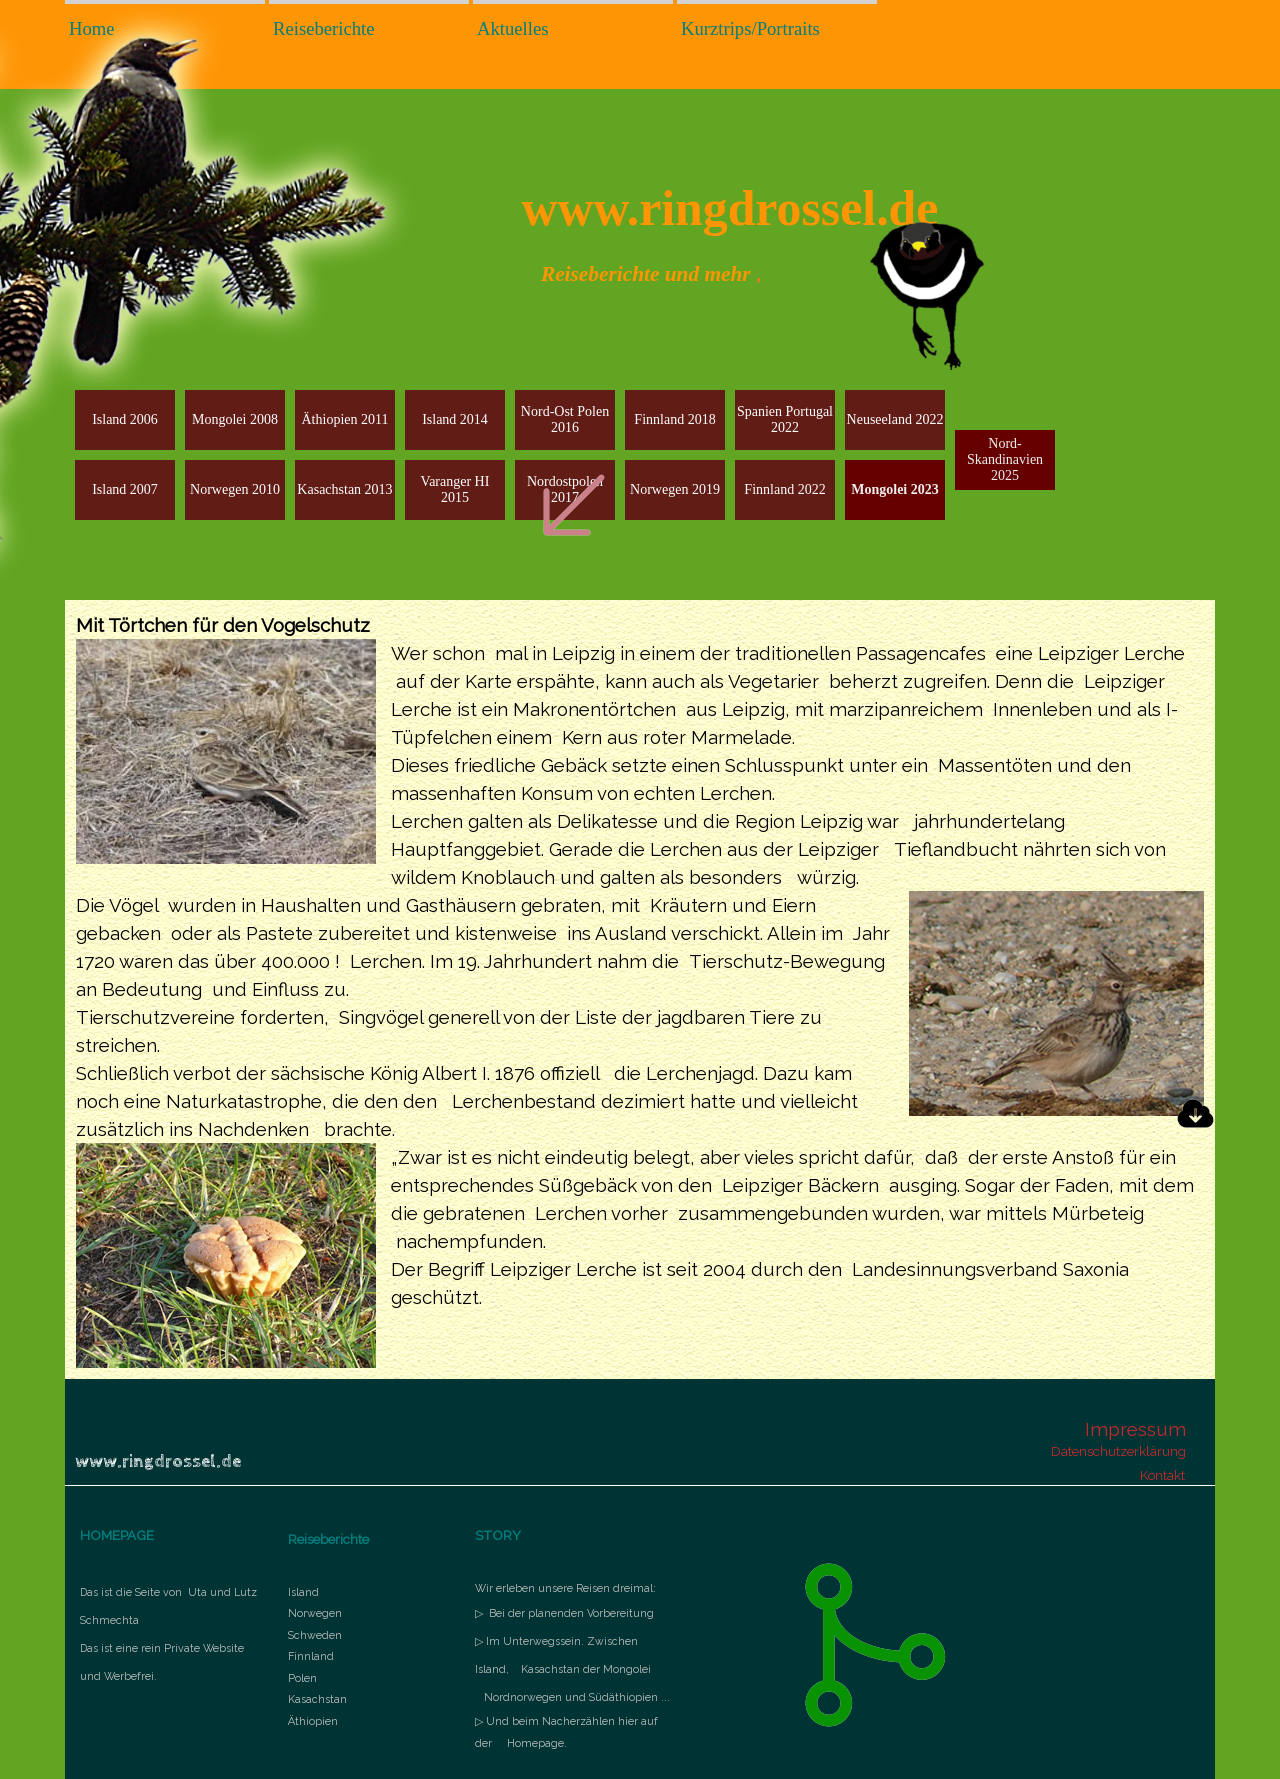 The width and height of the screenshot is (1280, 1779). Describe the element at coordinates (574, 505) in the screenshot. I see `navigate to previous or back` at that location.